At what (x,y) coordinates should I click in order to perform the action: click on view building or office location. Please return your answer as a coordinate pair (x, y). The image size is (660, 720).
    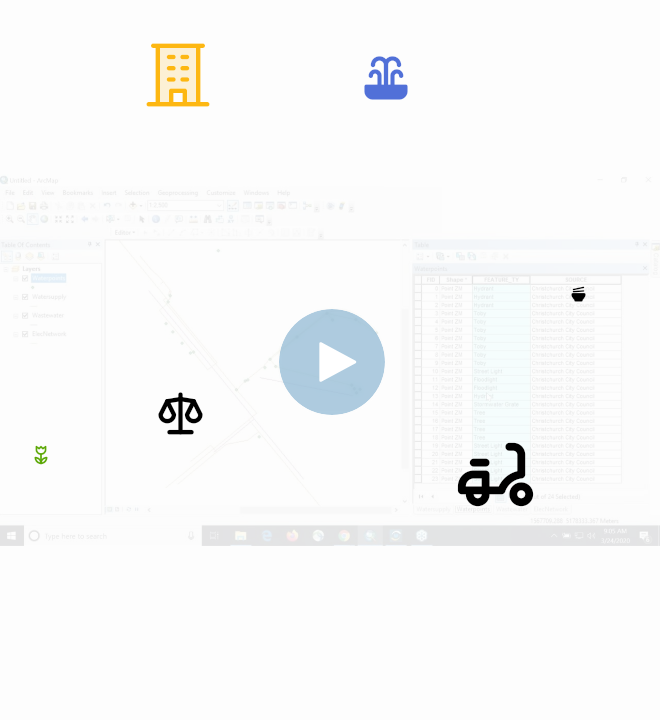
    Looking at the image, I should click on (178, 75).